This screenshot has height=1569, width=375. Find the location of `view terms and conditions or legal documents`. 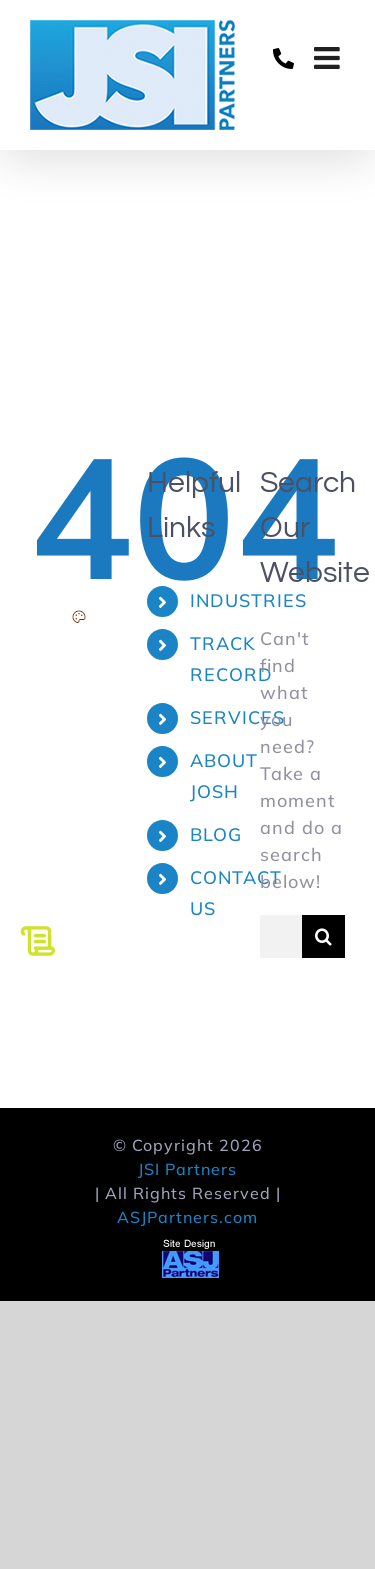

view terms and conditions or legal documents is located at coordinates (39, 941).